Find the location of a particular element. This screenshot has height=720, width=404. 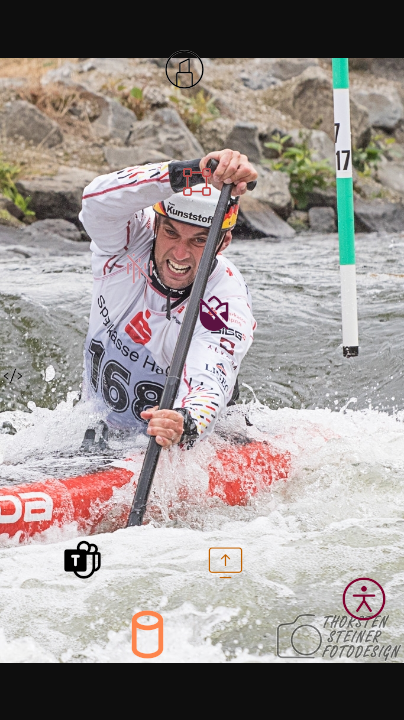

access database or storage is located at coordinates (147, 634).